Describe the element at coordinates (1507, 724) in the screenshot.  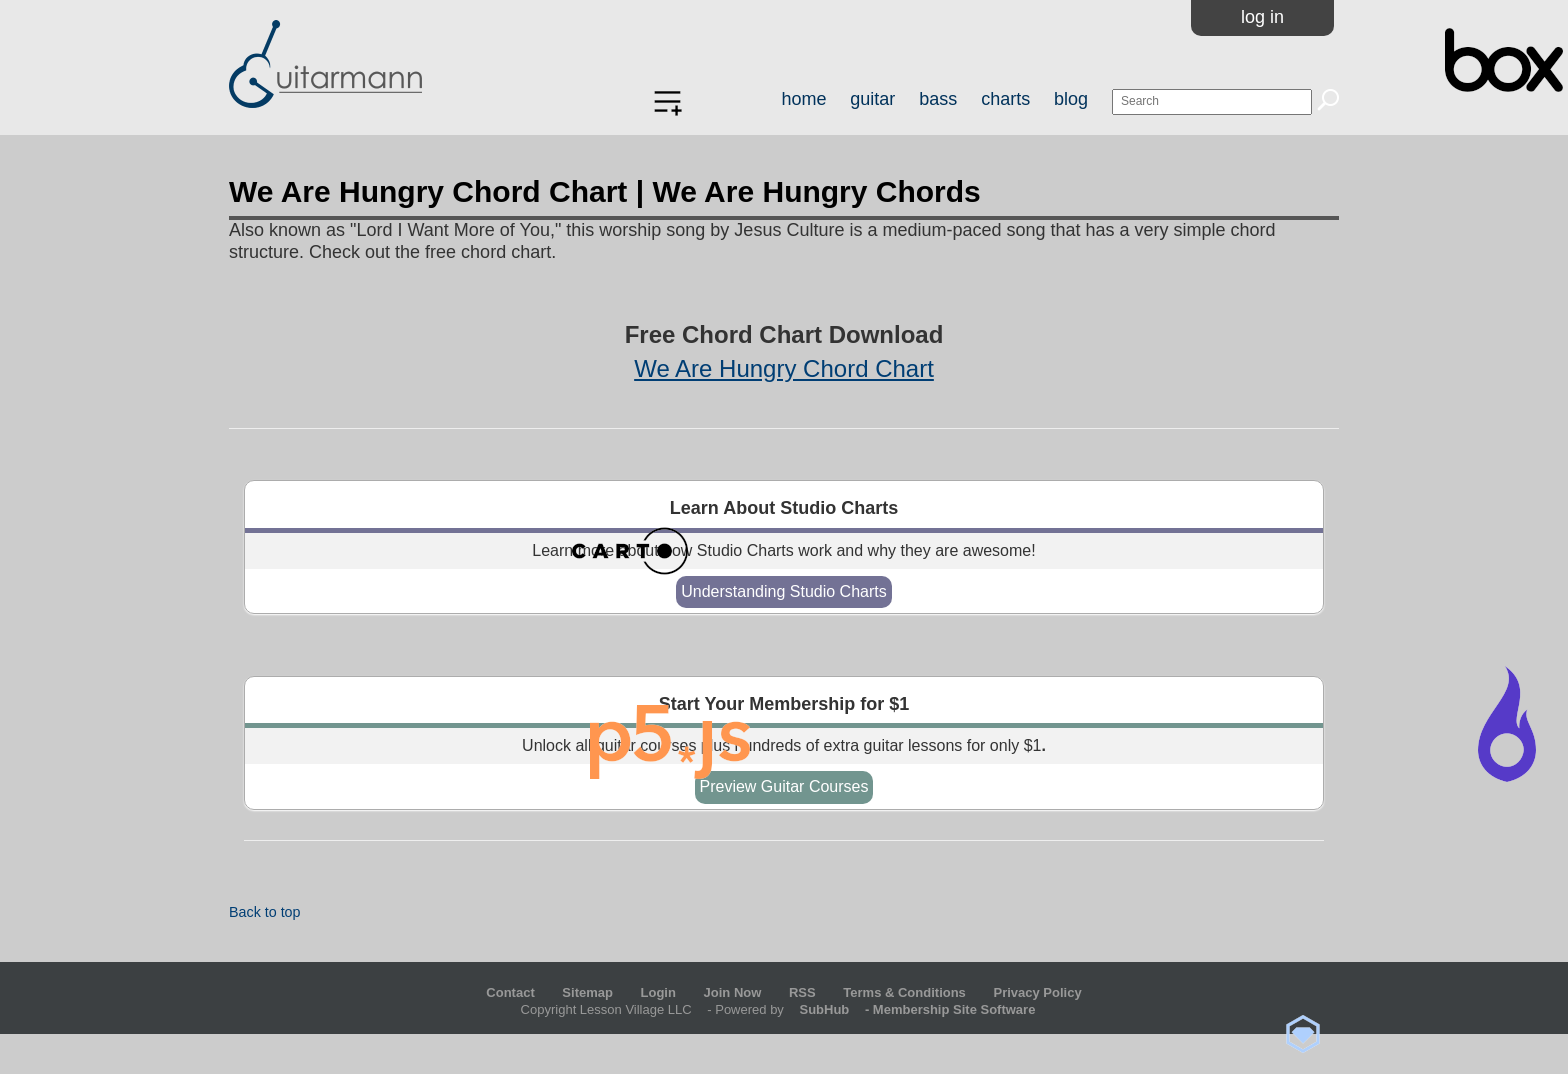
I see `sparkpost email delivery service logo` at that location.